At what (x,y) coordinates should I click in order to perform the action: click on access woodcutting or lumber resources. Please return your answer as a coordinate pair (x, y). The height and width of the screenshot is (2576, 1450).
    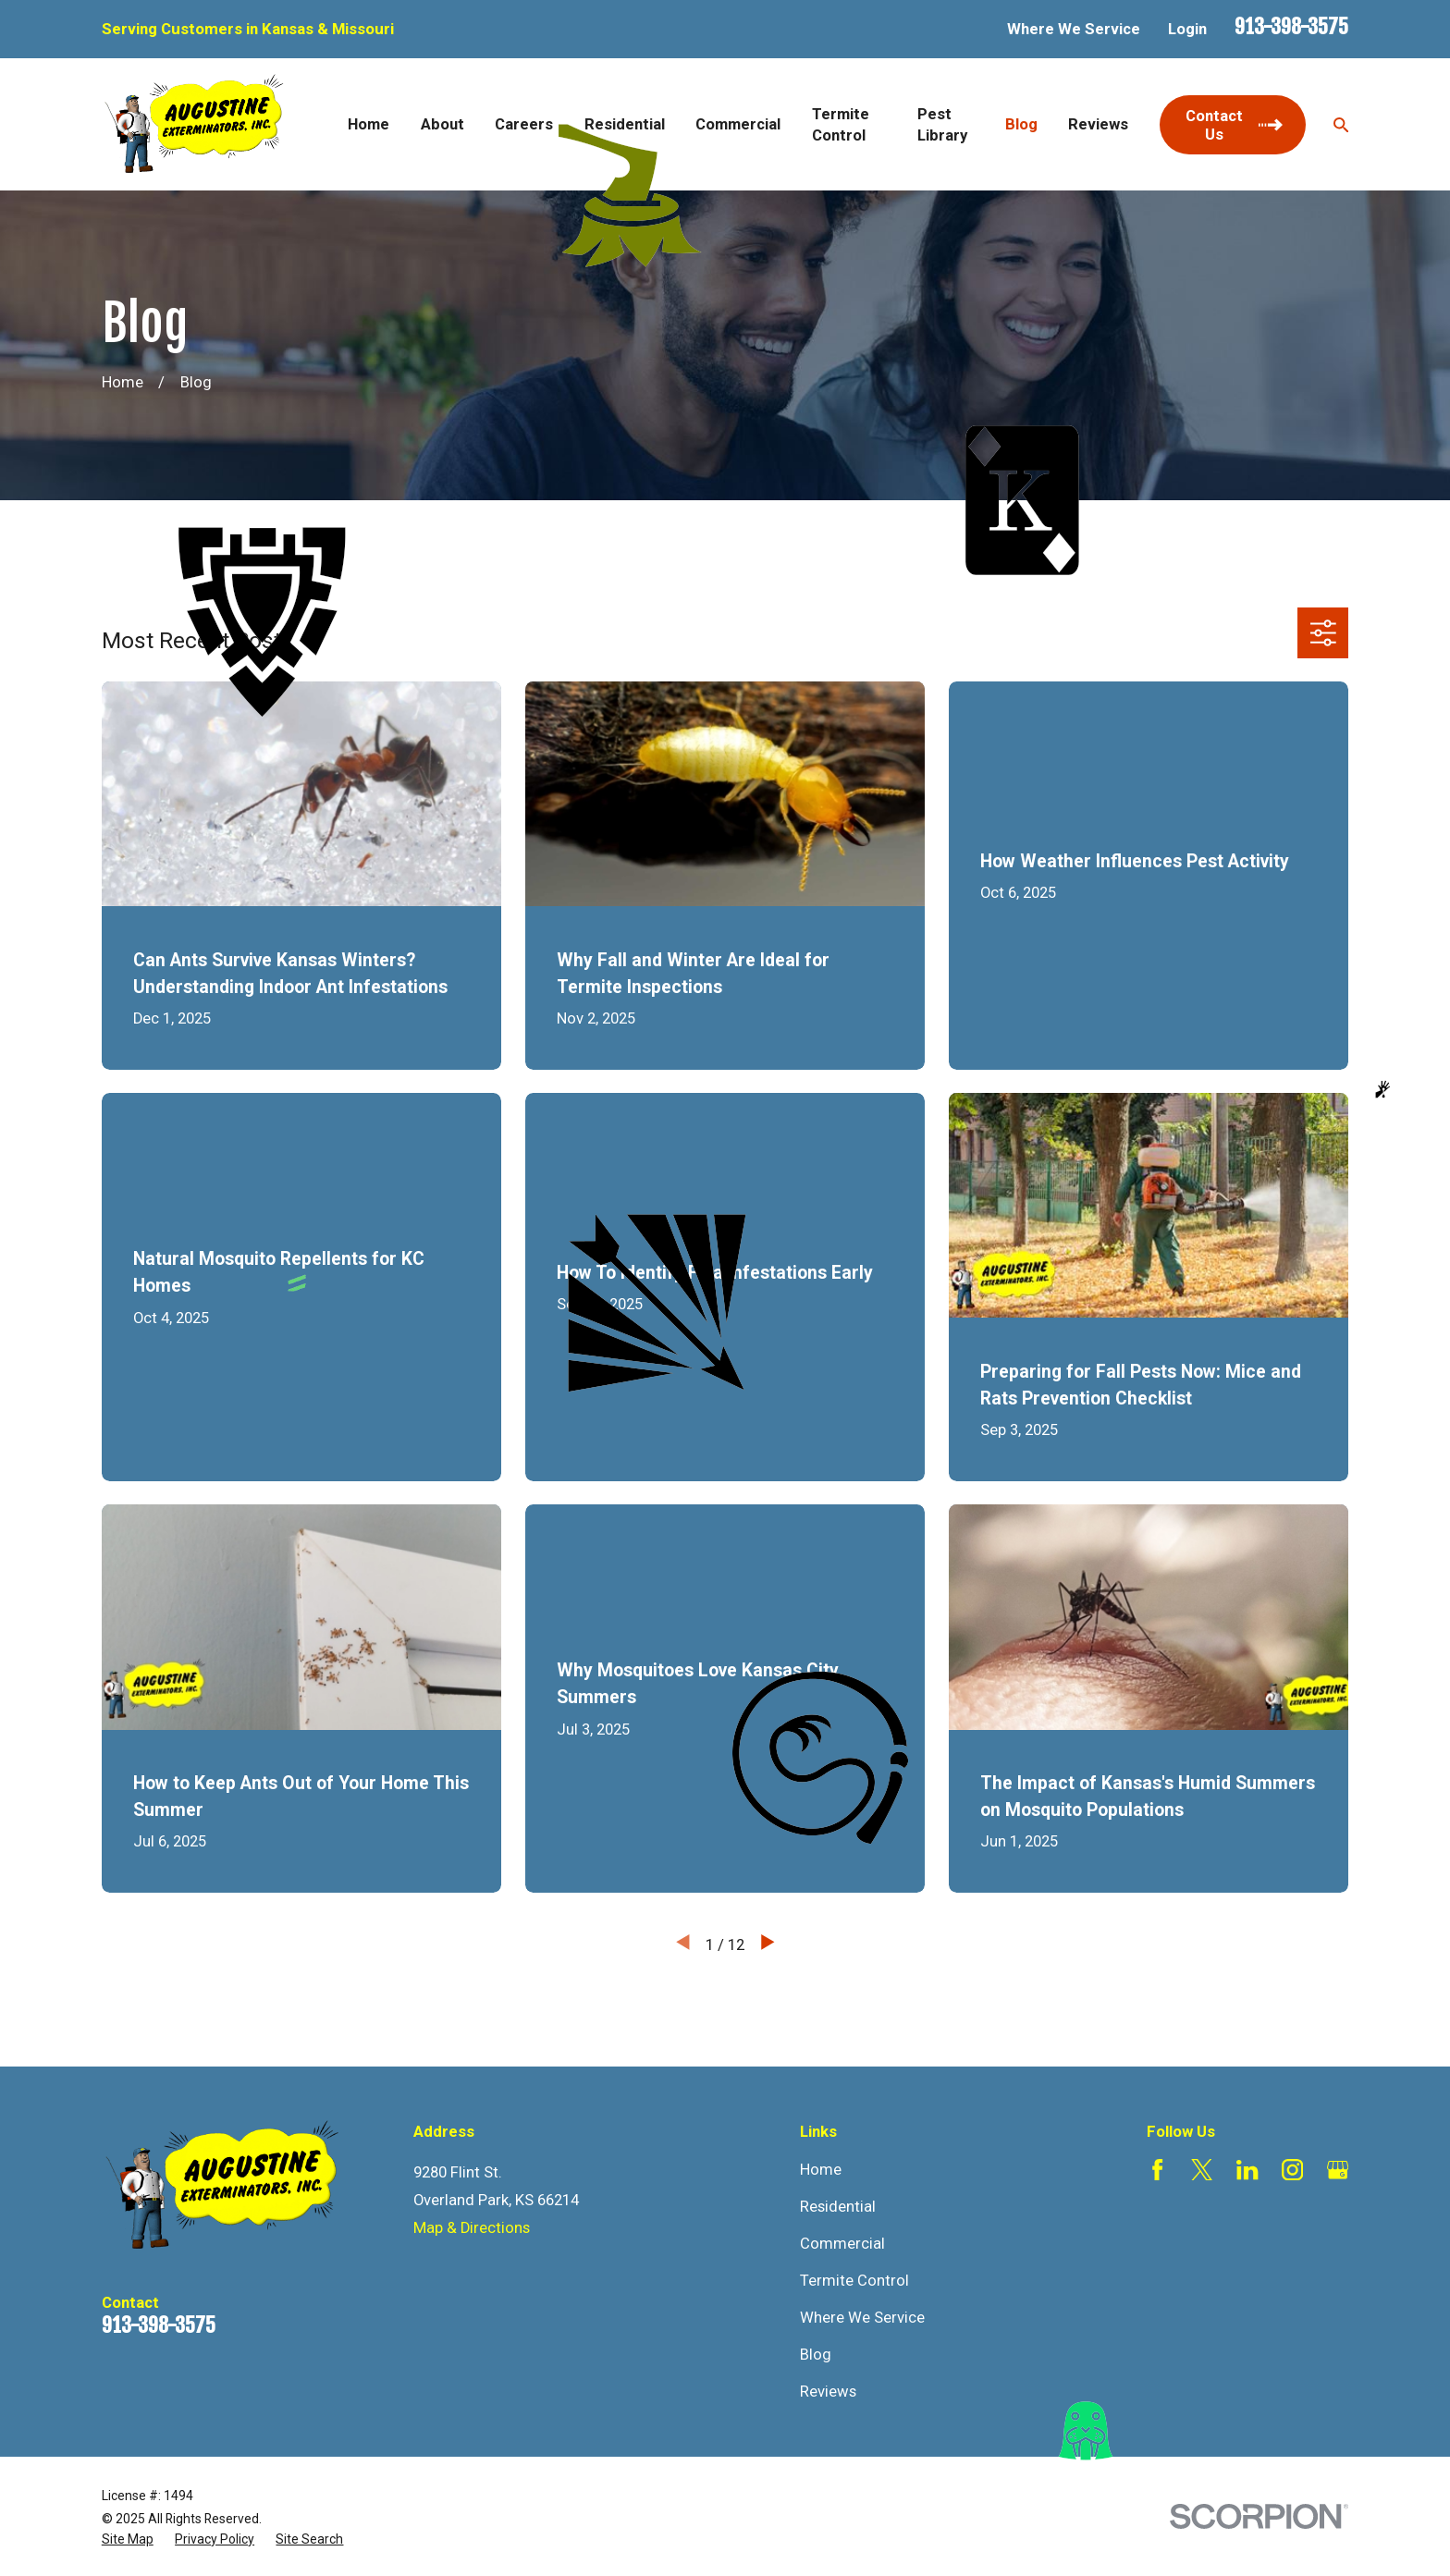
    Looking at the image, I should click on (630, 195).